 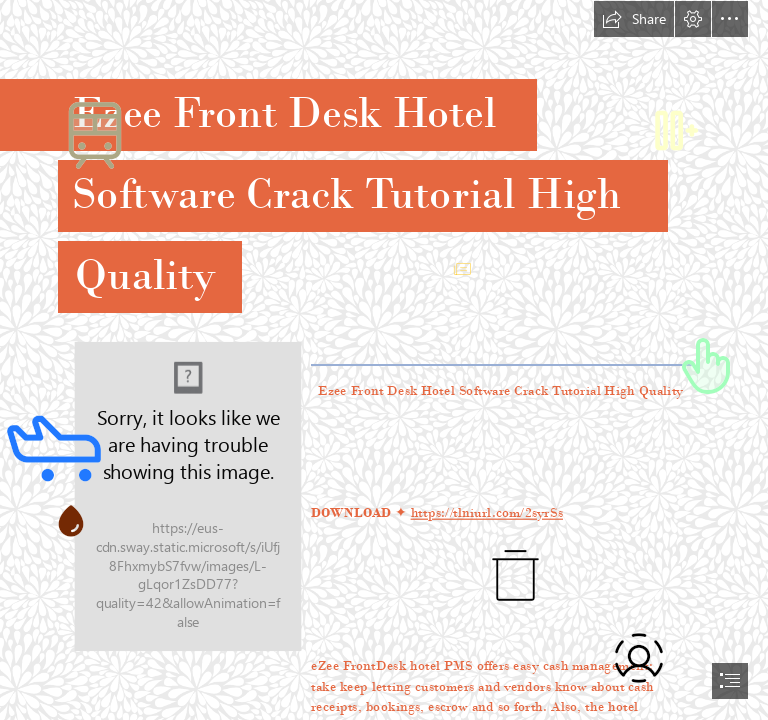 I want to click on tap or click to select an item, so click(x=706, y=366).